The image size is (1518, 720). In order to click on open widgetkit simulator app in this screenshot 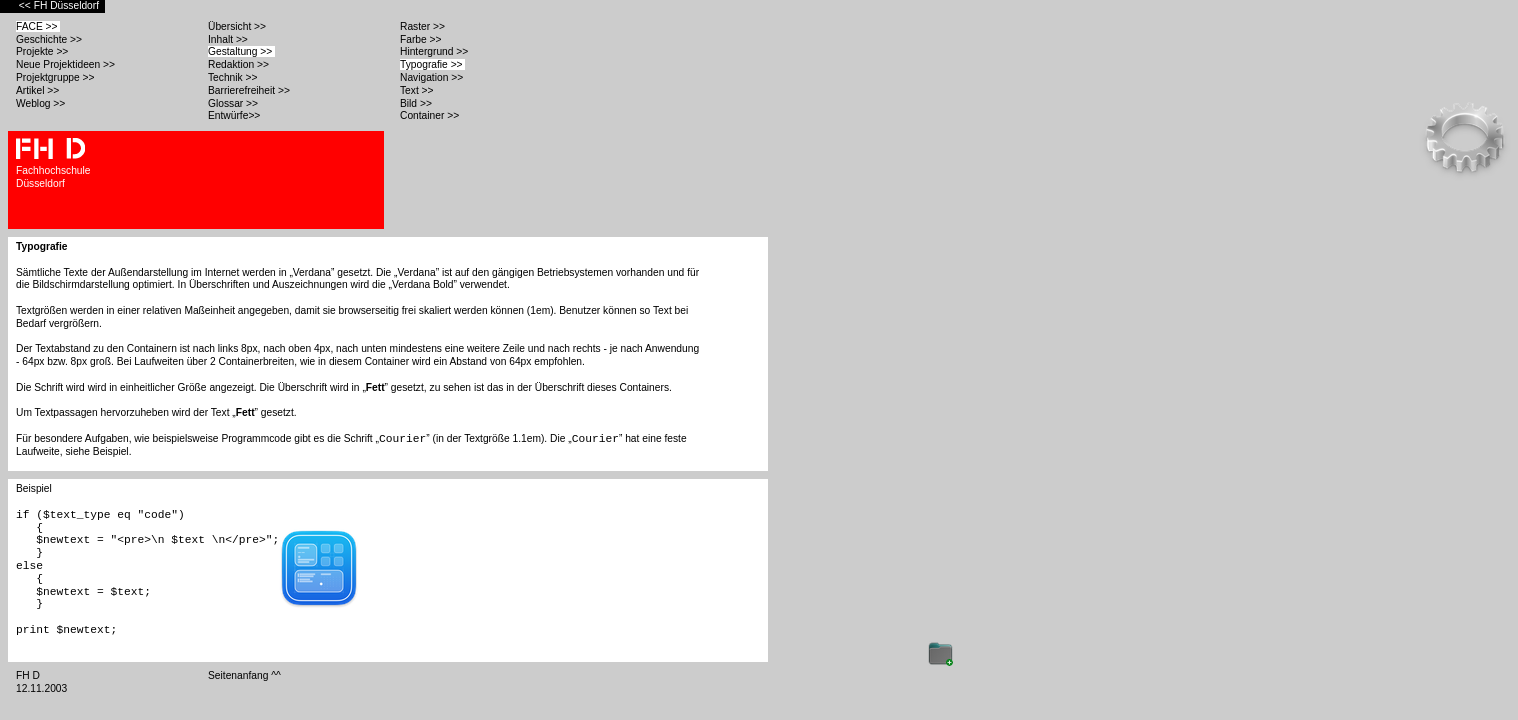, I will do `click(319, 568)`.